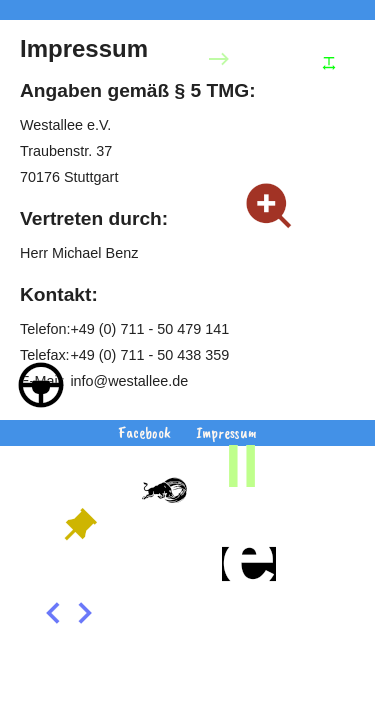 This screenshot has height=720, width=375. Describe the element at coordinates (219, 59) in the screenshot. I see `navigate to the next page or step` at that location.